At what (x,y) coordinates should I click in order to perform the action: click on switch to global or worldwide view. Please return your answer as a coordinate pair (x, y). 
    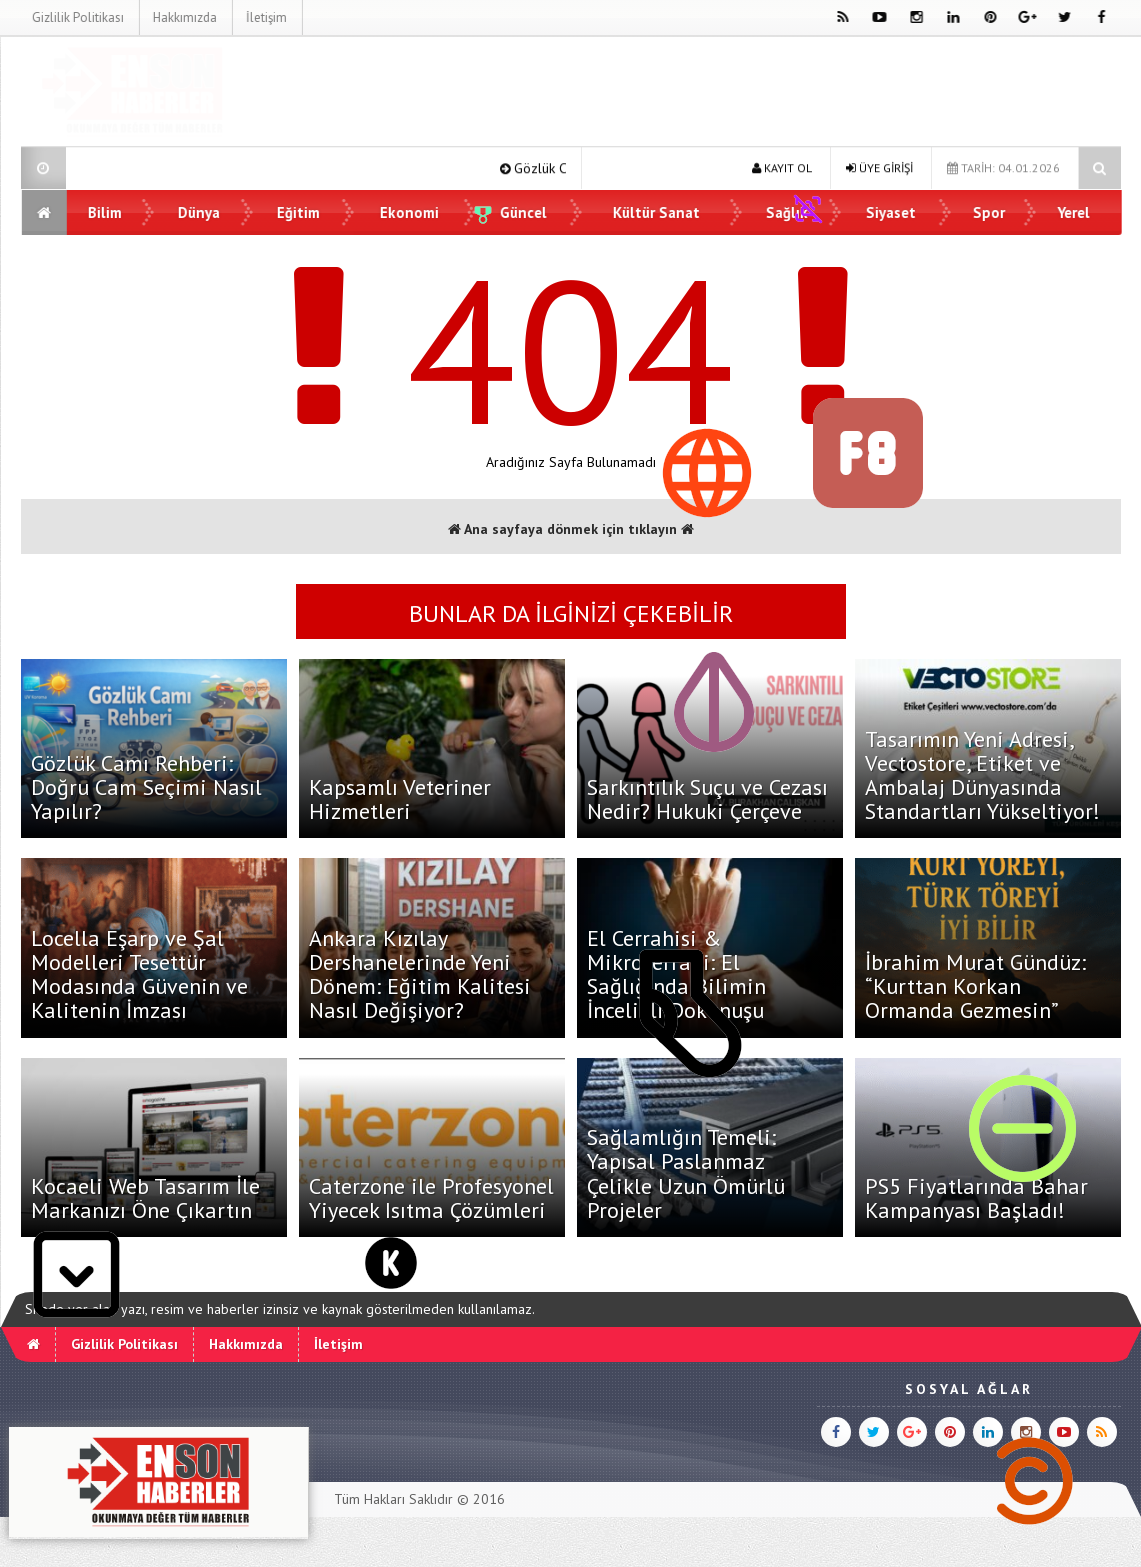
    Looking at the image, I should click on (707, 473).